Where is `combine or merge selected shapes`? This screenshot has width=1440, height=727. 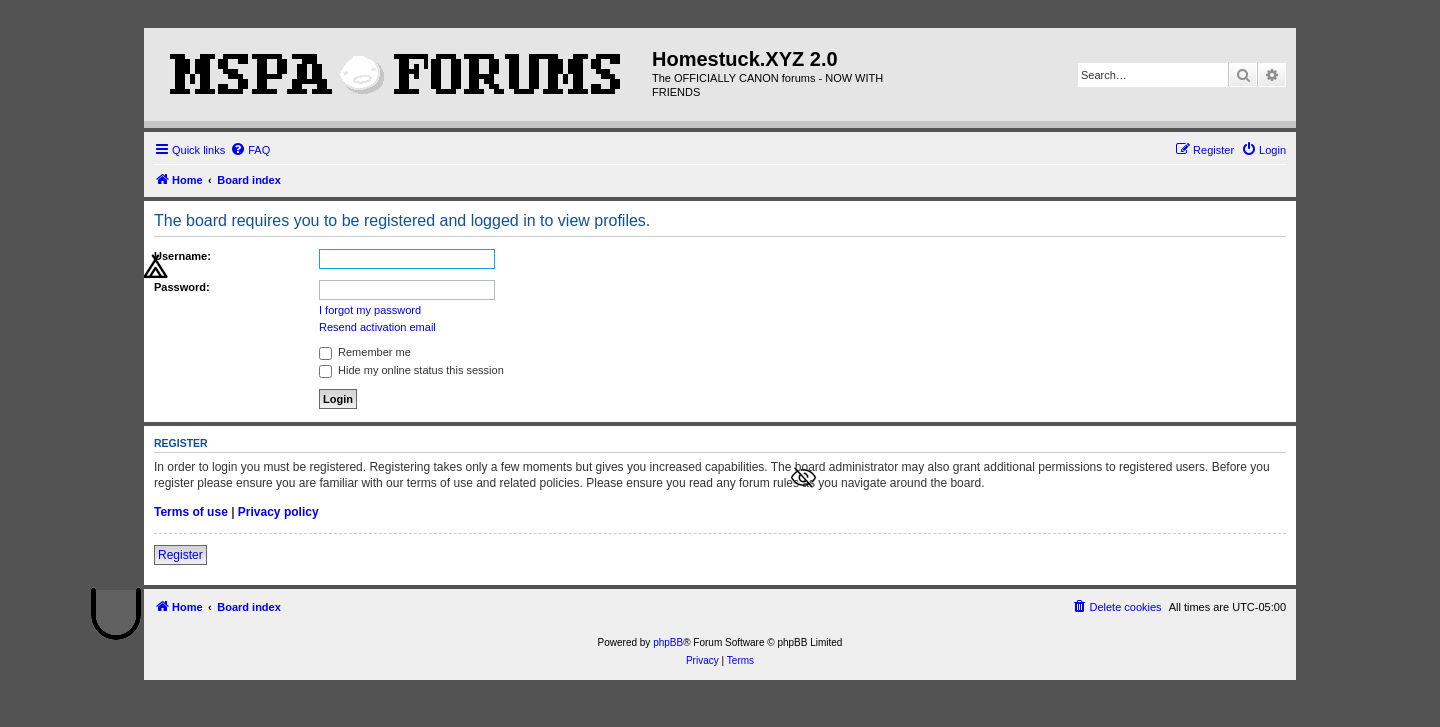
combine or merge selected shapes is located at coordinates (116, 610).